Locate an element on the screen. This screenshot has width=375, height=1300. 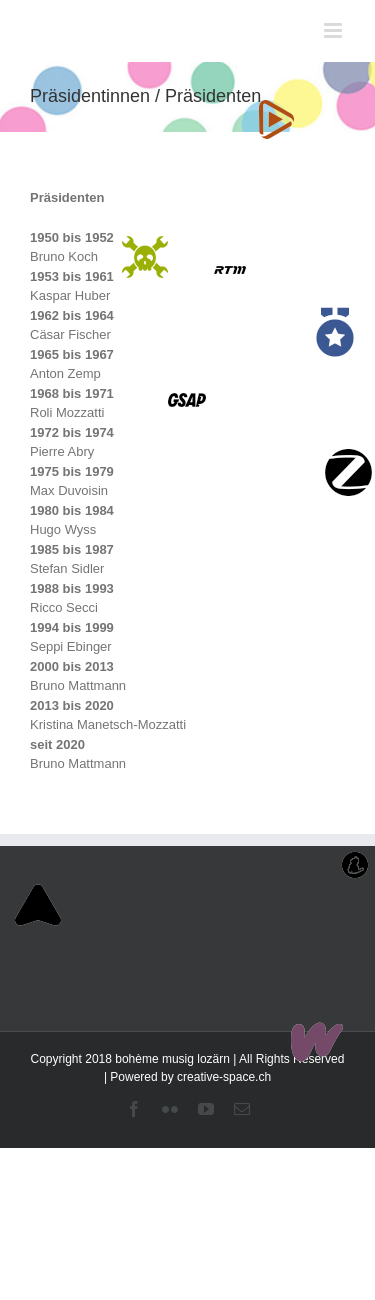
open the wattpad app is located at coordinates (317, 1042).